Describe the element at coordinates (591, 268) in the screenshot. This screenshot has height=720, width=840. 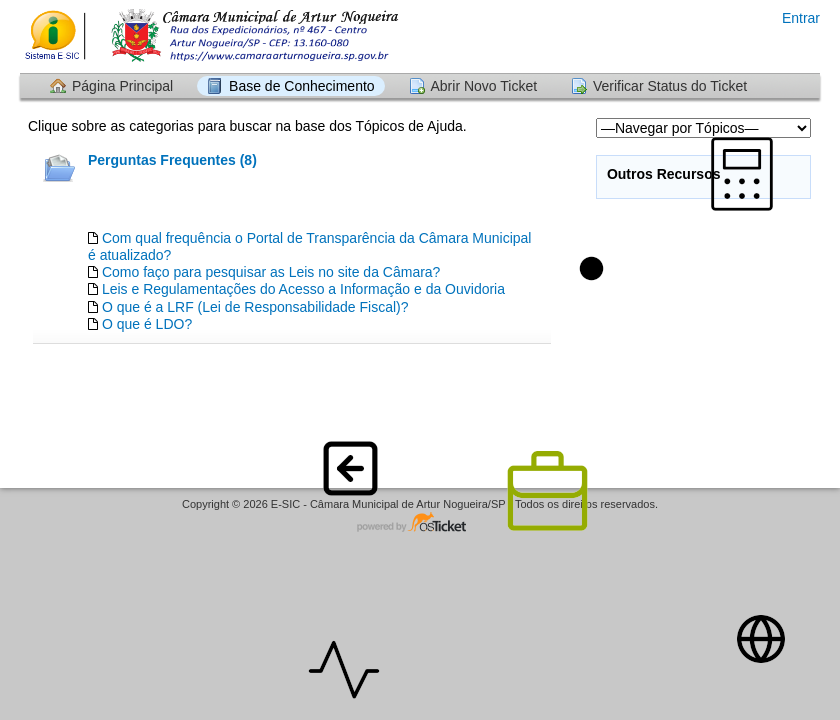
I see `indicates an unread notification or new item` at that location.